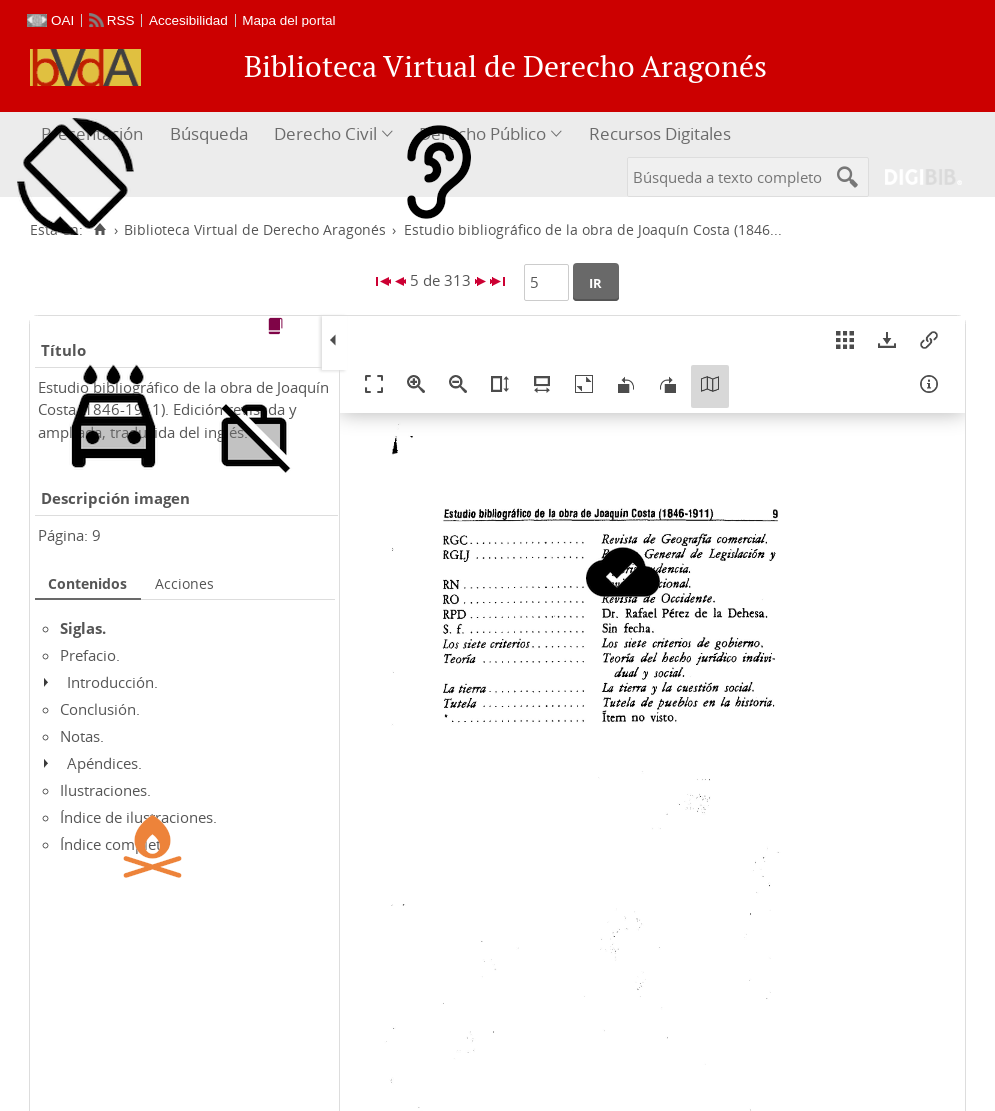 The image size is (995, 1111). What do you see at coordinates (152, 846) in the screenshot?
I see `access outdoor or camping-related features` at bounding box center [152, 846].